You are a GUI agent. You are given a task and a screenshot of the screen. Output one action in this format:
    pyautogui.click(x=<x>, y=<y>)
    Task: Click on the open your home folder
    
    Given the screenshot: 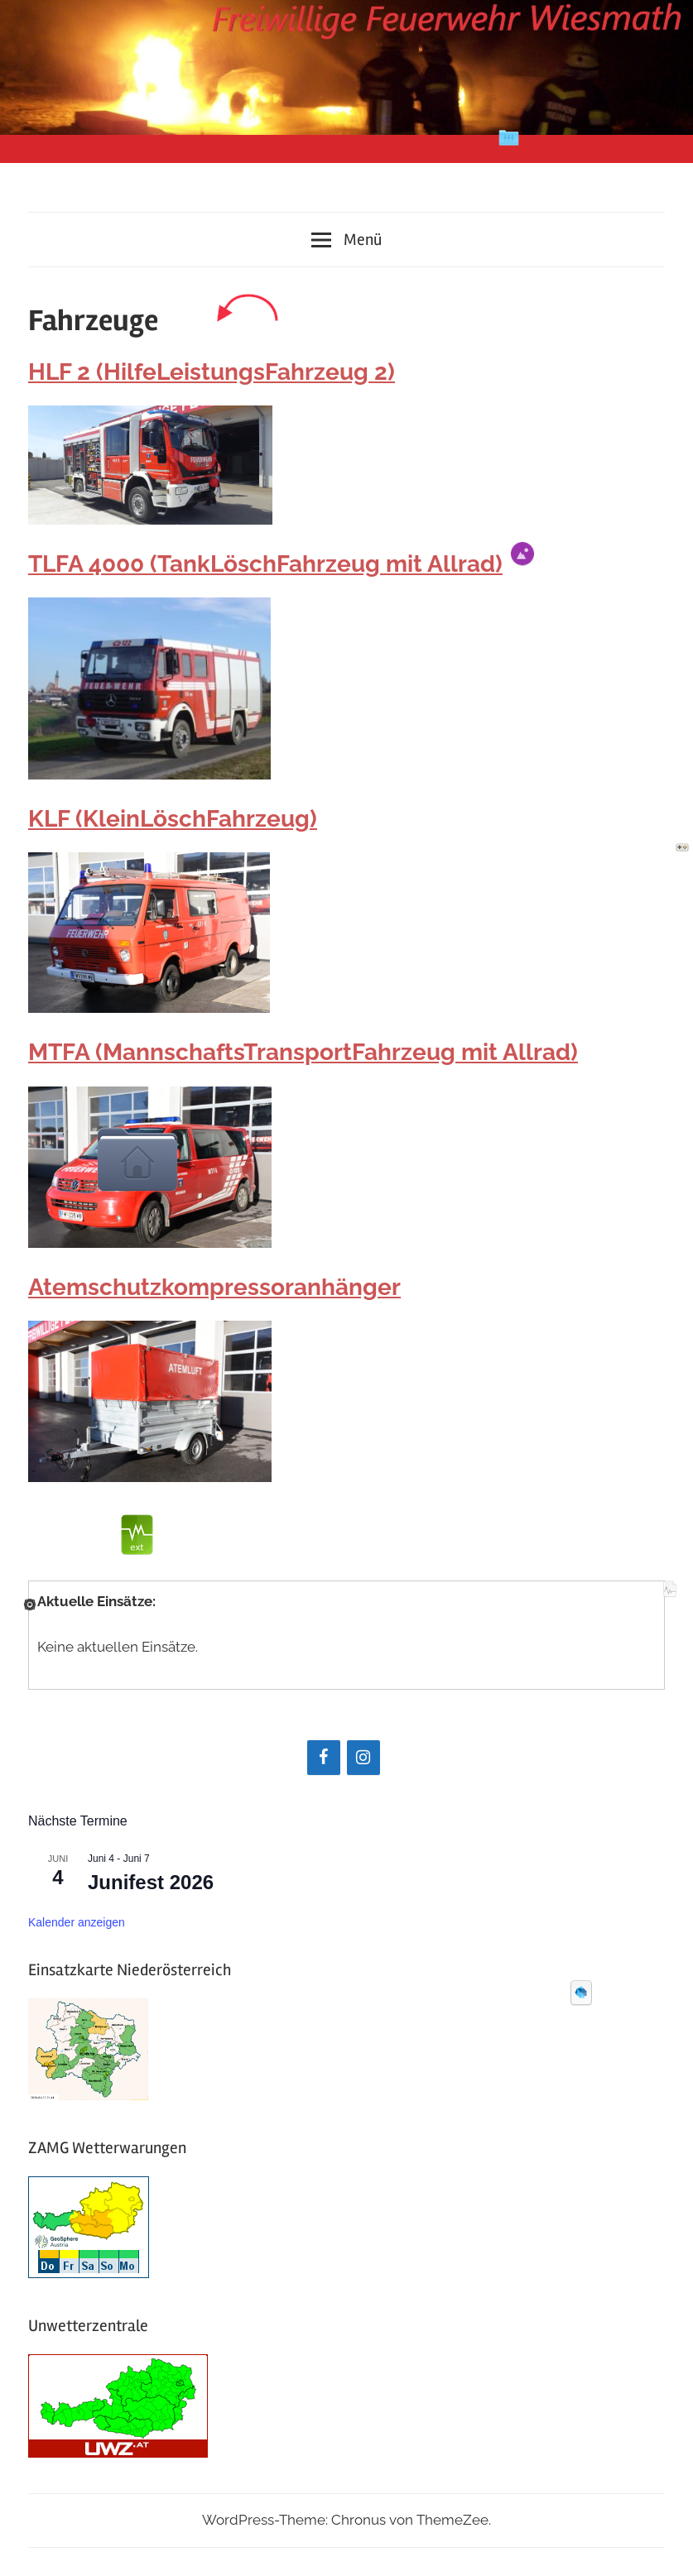 What is the action you would take?
    pyautogui.click(x=137, y=1159)
    